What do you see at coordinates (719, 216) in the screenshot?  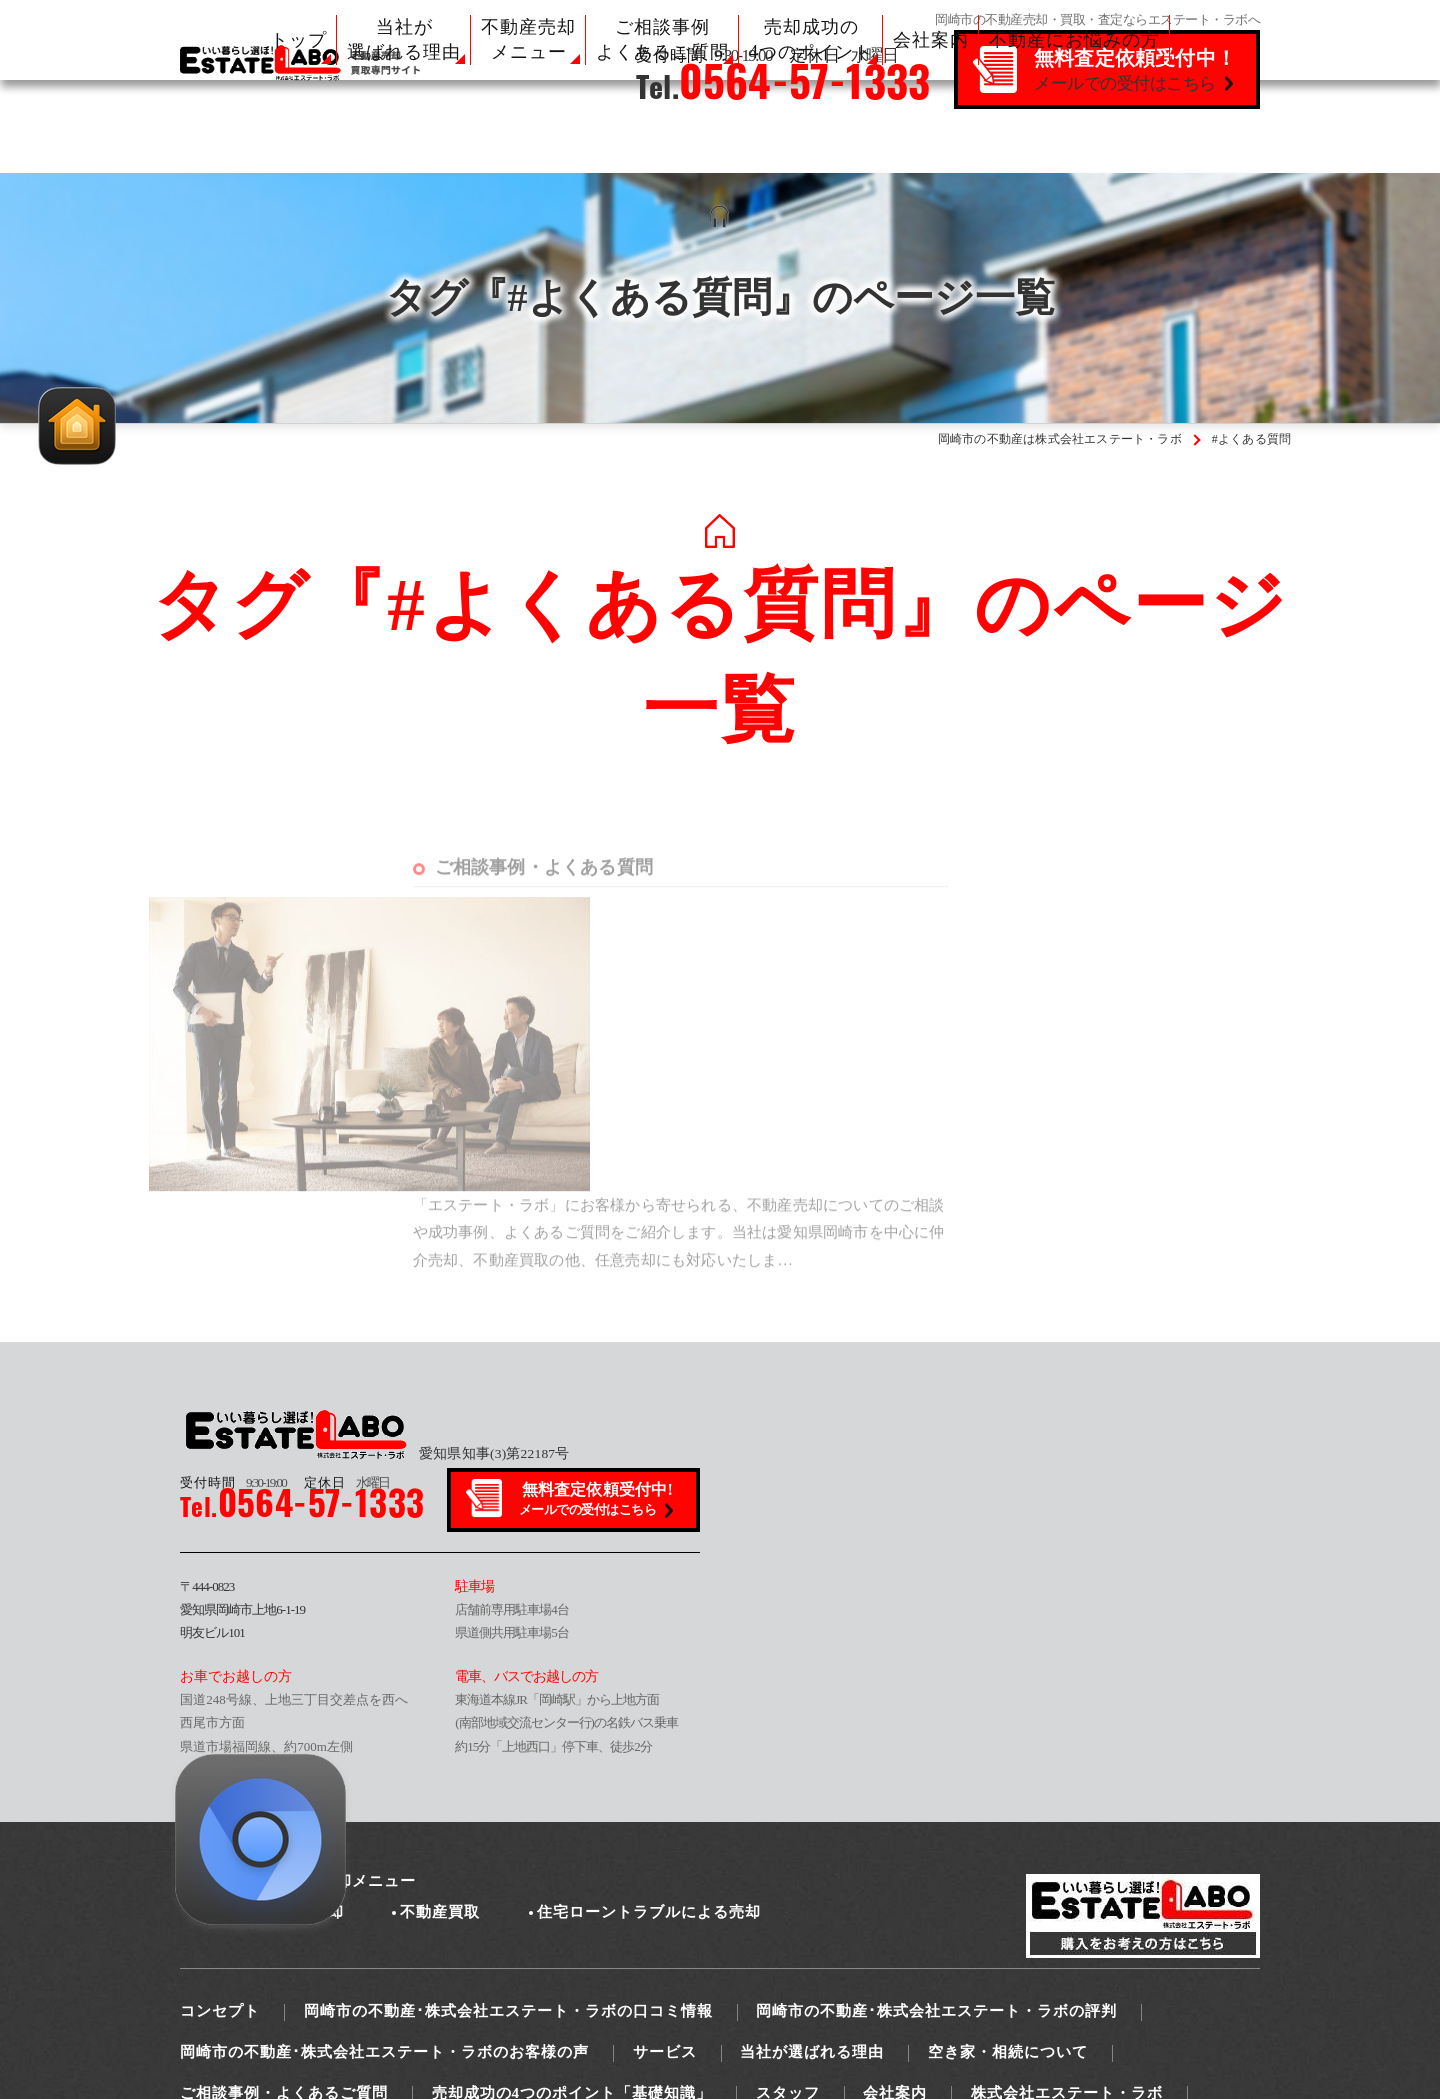 I see `audio output set to headphones` at bounding box center [719, 216].